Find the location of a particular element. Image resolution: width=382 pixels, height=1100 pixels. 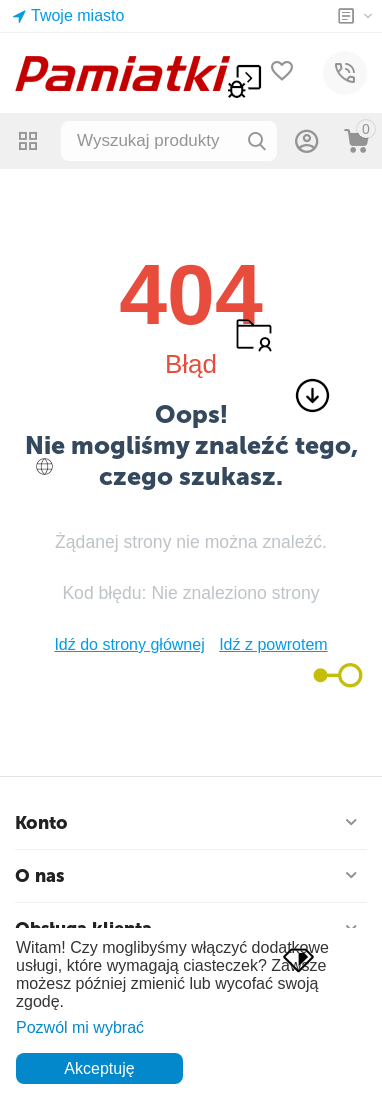

view interface or class definitions is located at coordinates (338, 677).